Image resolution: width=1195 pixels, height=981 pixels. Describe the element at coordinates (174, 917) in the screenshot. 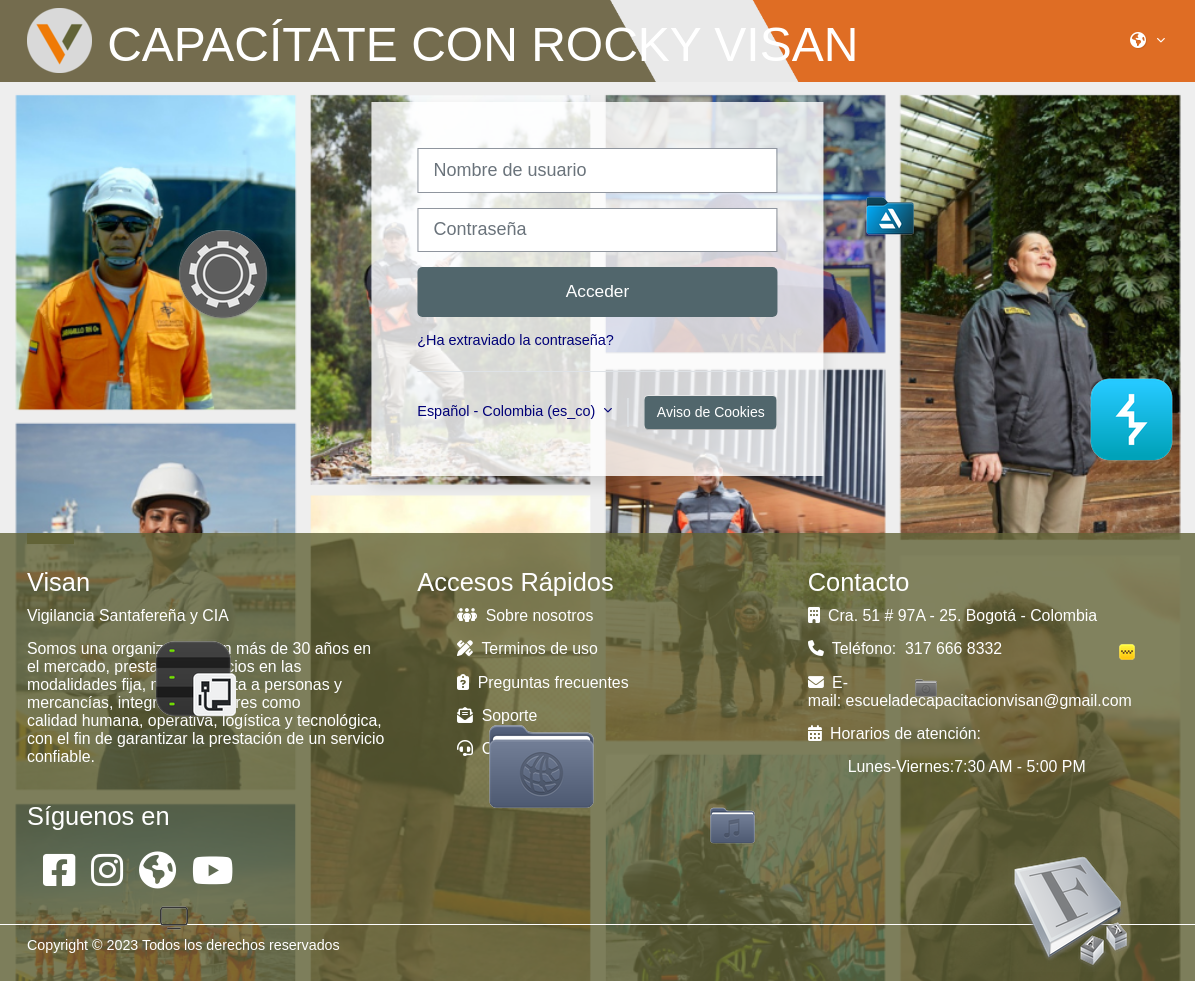

I see `indicates a desktop computer or workstation` at that location.